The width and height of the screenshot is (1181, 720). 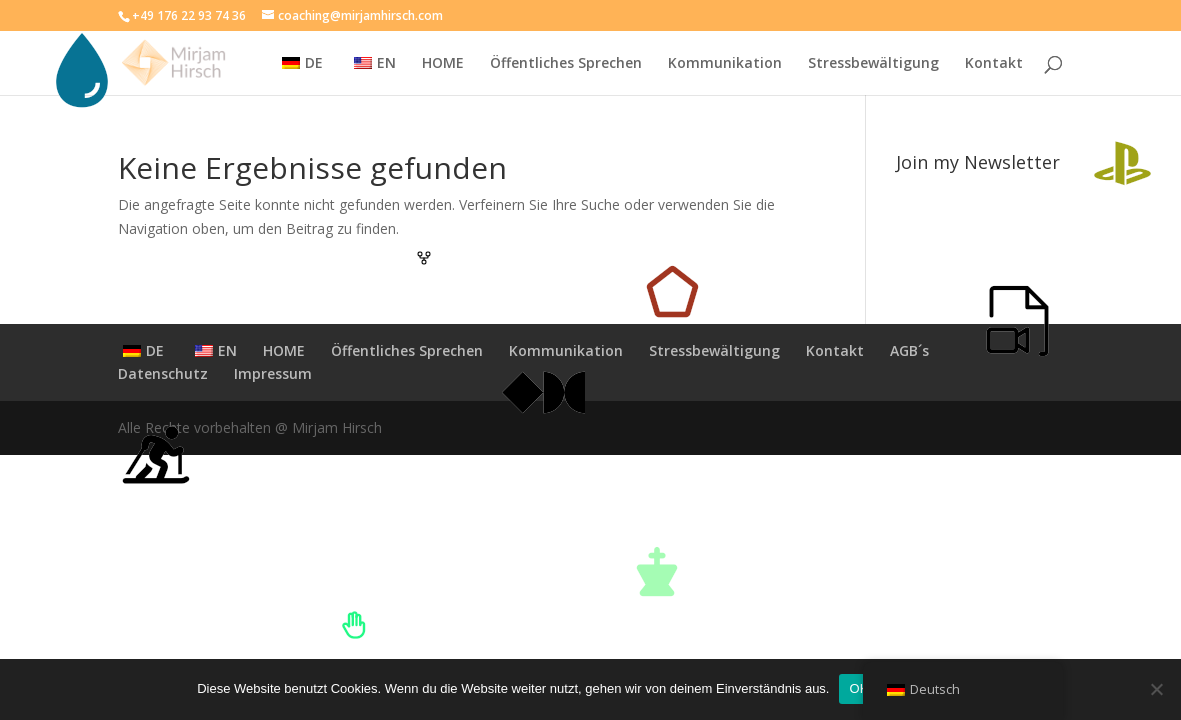 I want to click on three-finger gesture control, so click(x=354, y=625).